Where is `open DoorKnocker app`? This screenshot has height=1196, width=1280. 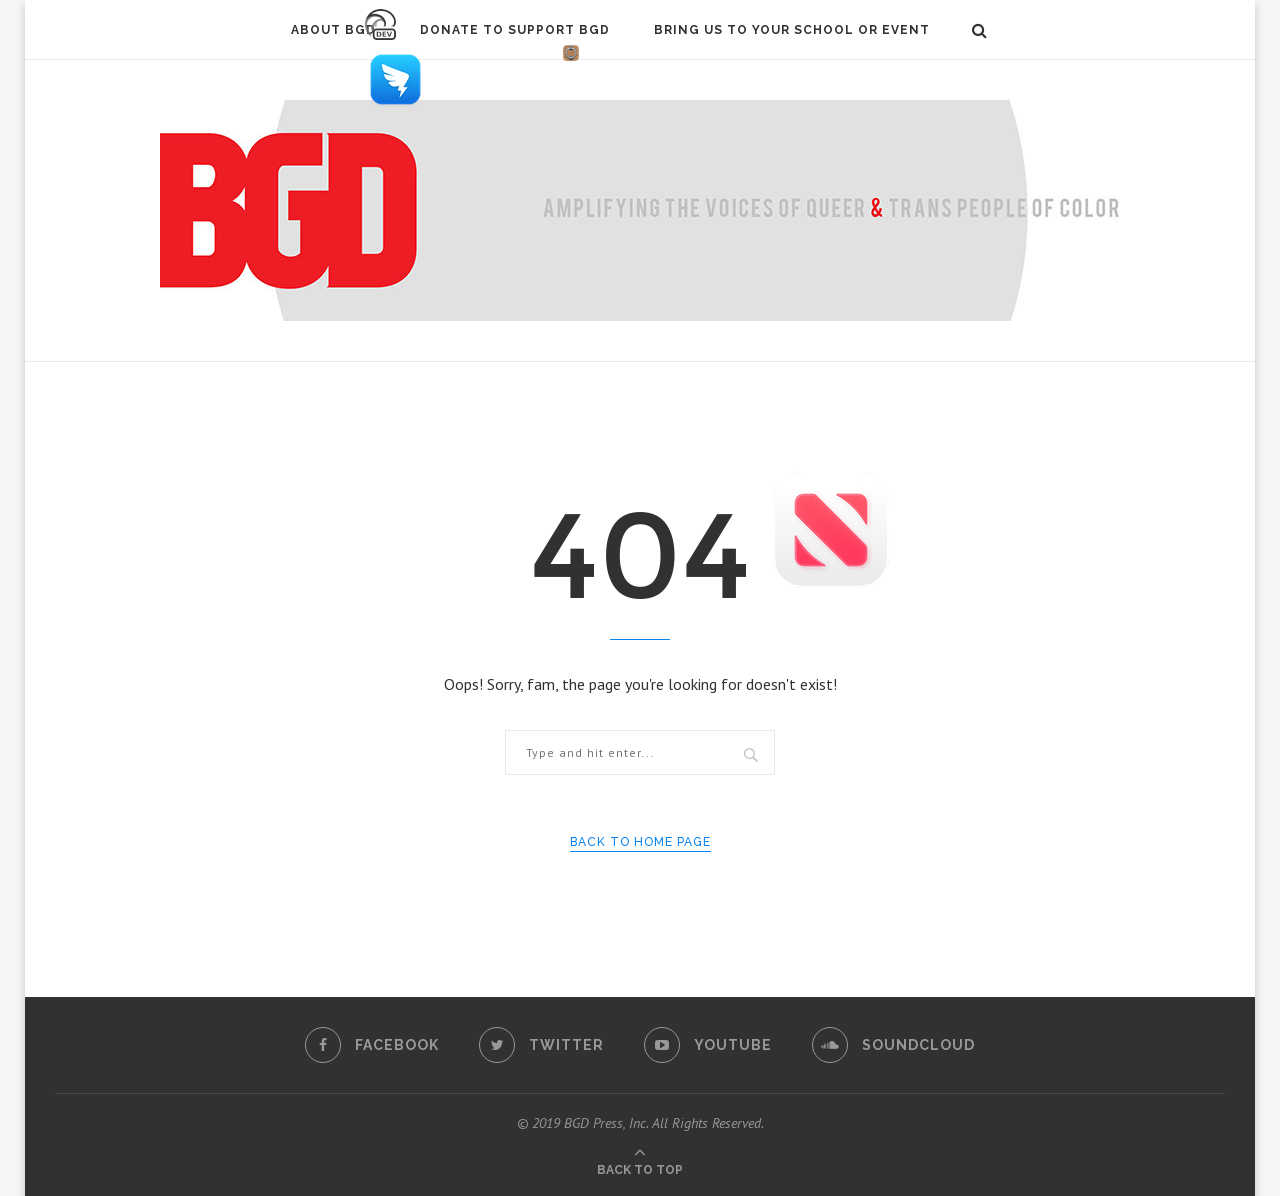
open DoorKnocker app is located at coordinates (571, 53).